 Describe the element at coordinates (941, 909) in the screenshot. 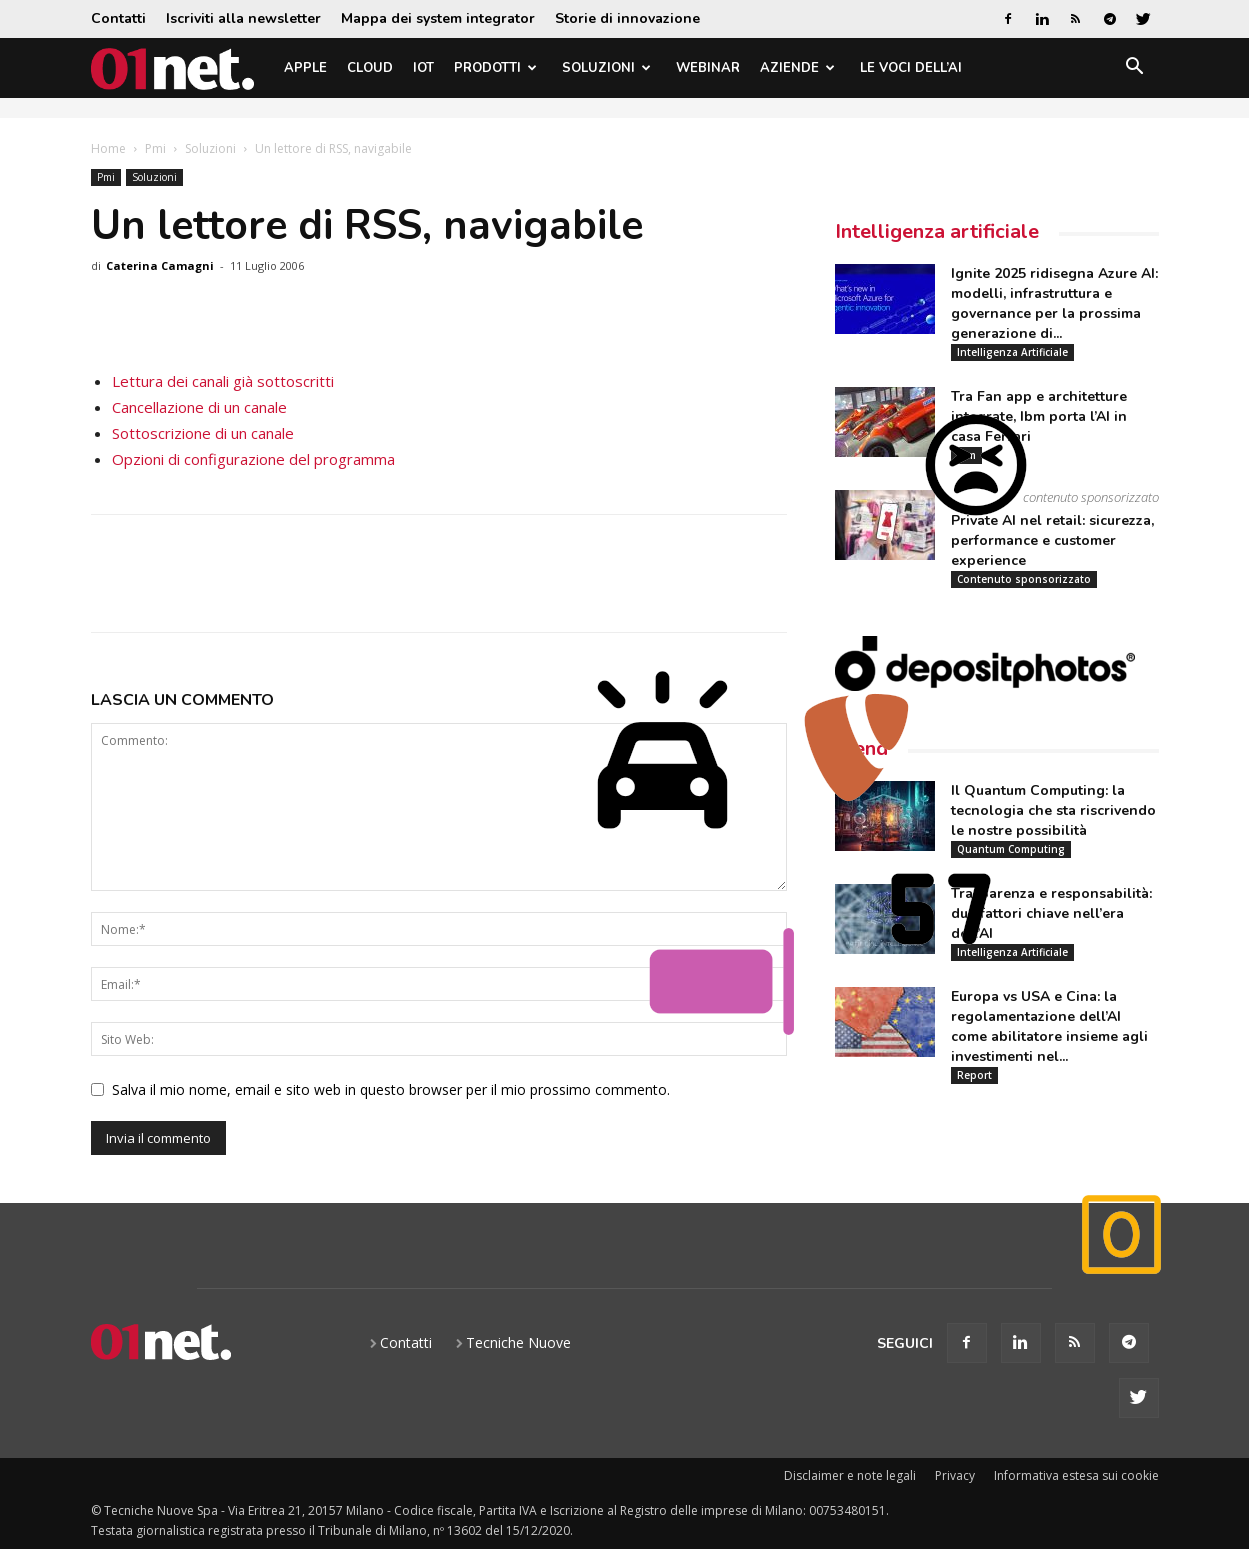

I see `indicates item number 57 in a list or sequence` at that location.